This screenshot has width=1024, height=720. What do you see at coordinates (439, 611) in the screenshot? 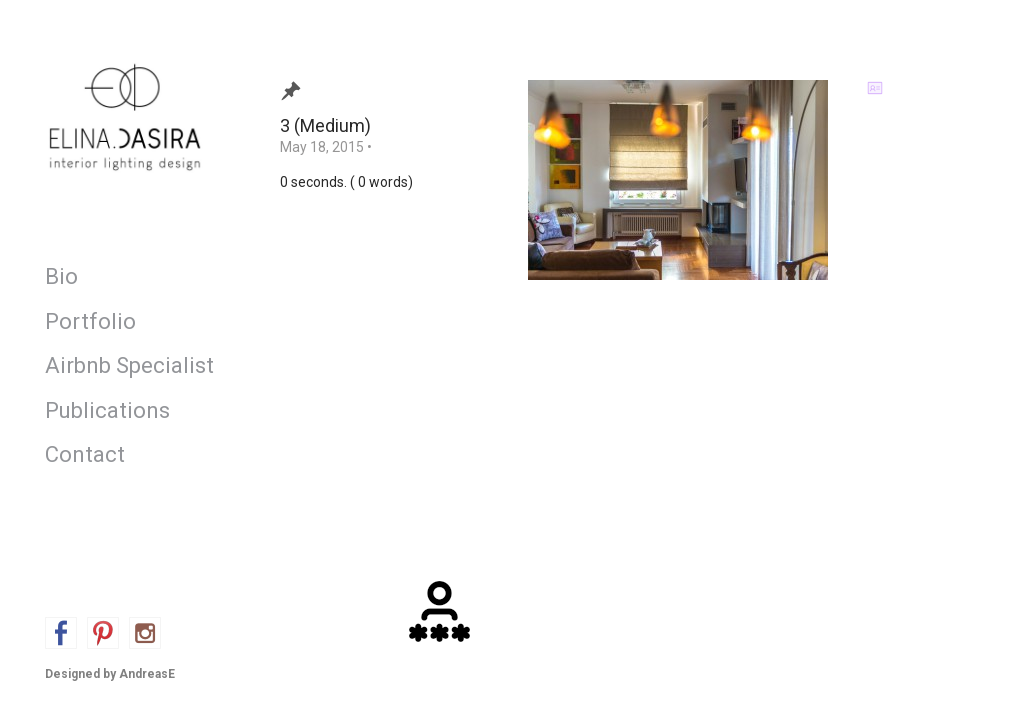
I see `enter user password to sign in` at bounding box center [439, 611].